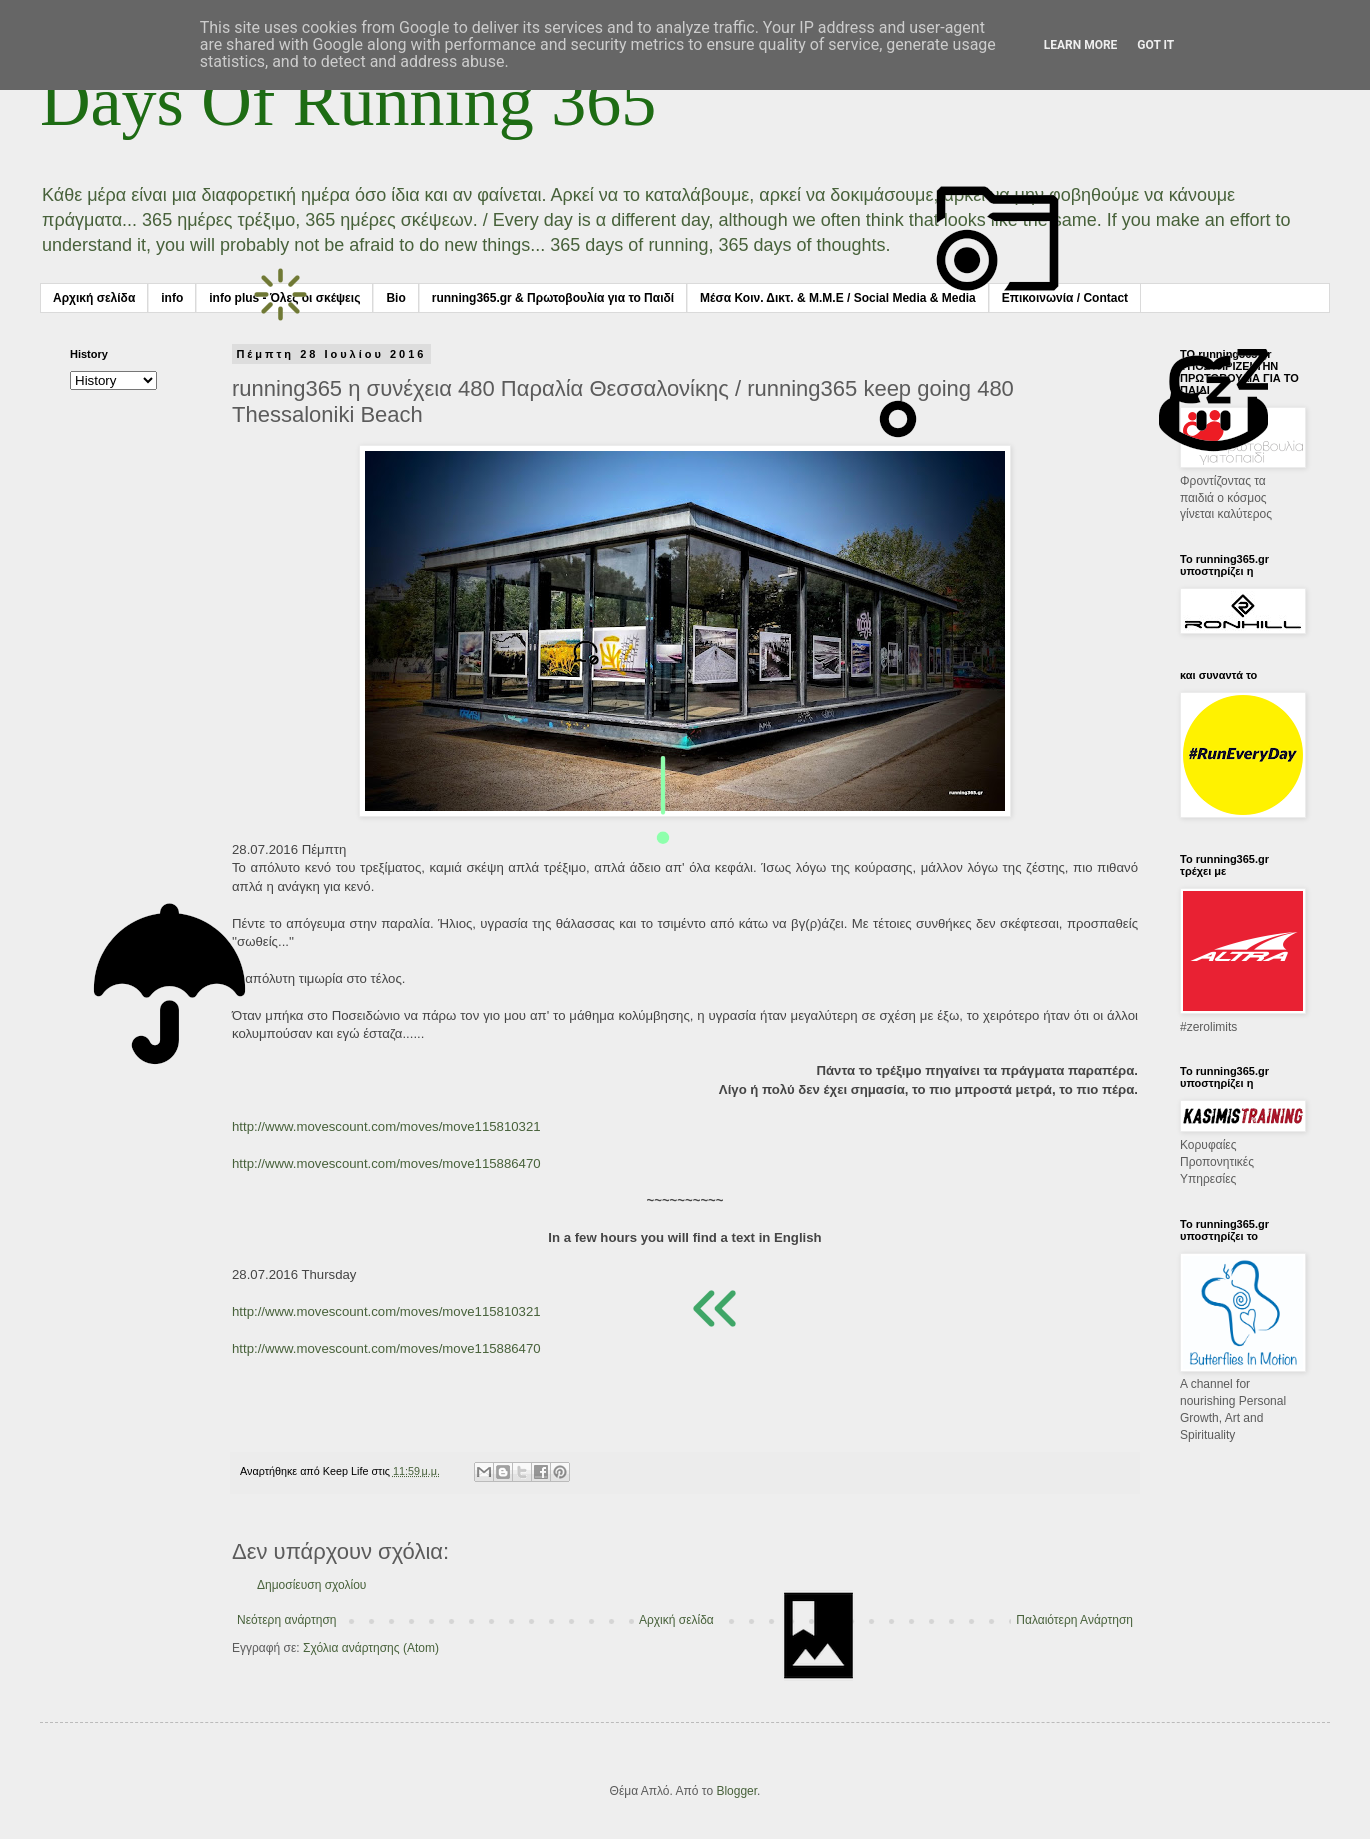 The image size is (1370, 1839). I want to click on temporarily disable github copilot suggestions, so click(1213, 403).